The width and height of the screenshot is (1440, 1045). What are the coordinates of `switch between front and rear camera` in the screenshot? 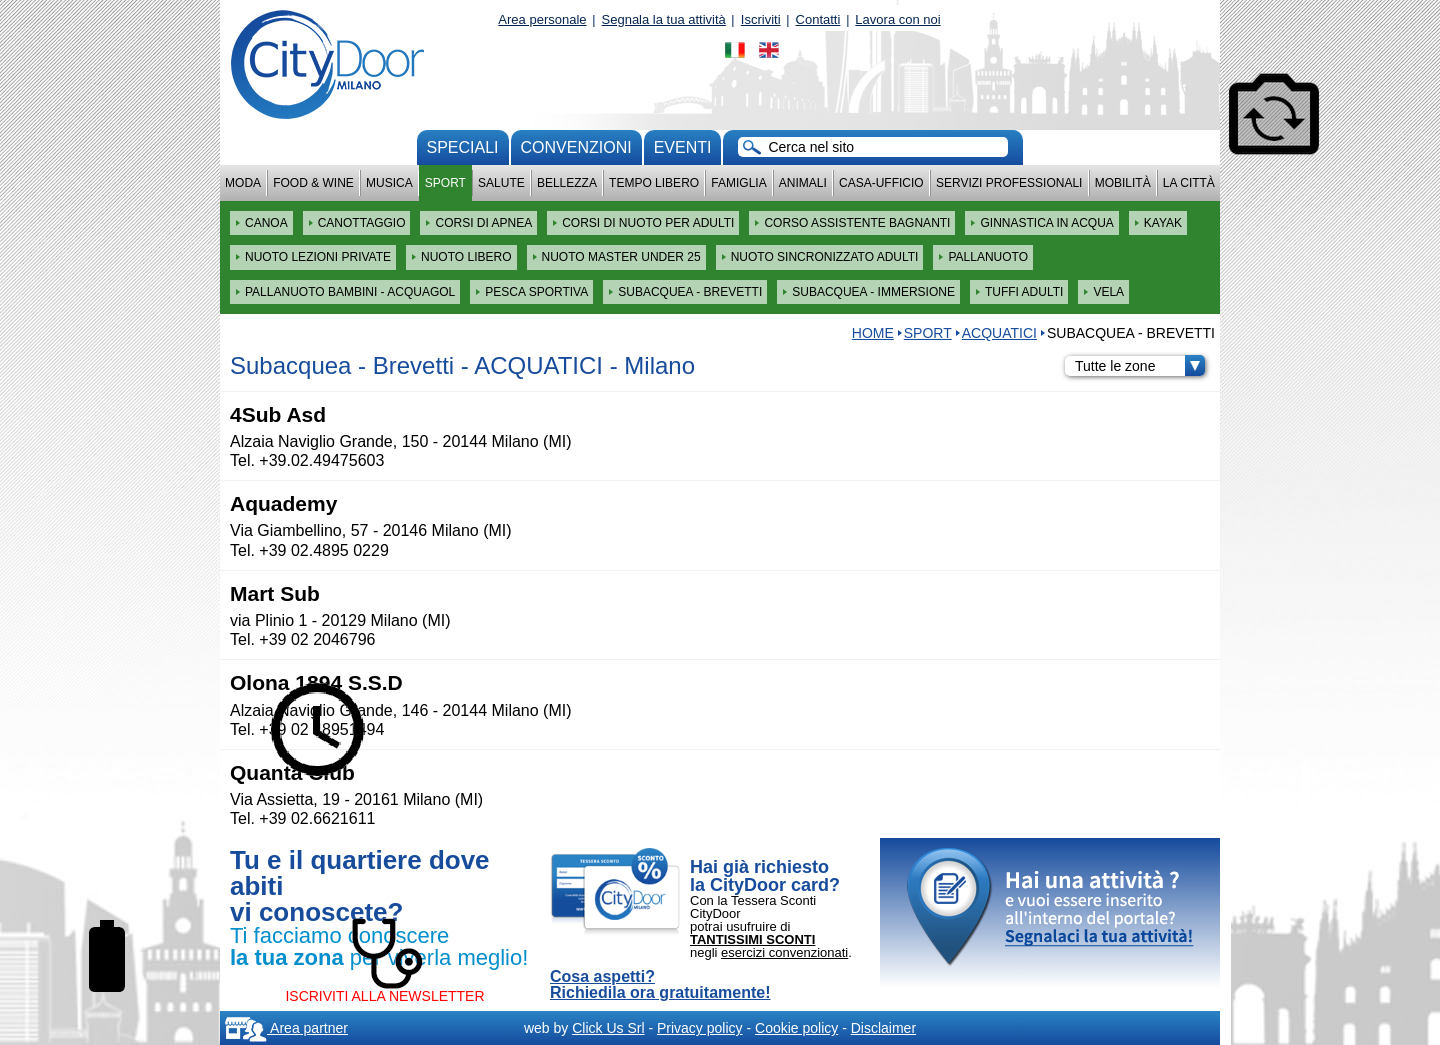 It's located at (1274, 114).